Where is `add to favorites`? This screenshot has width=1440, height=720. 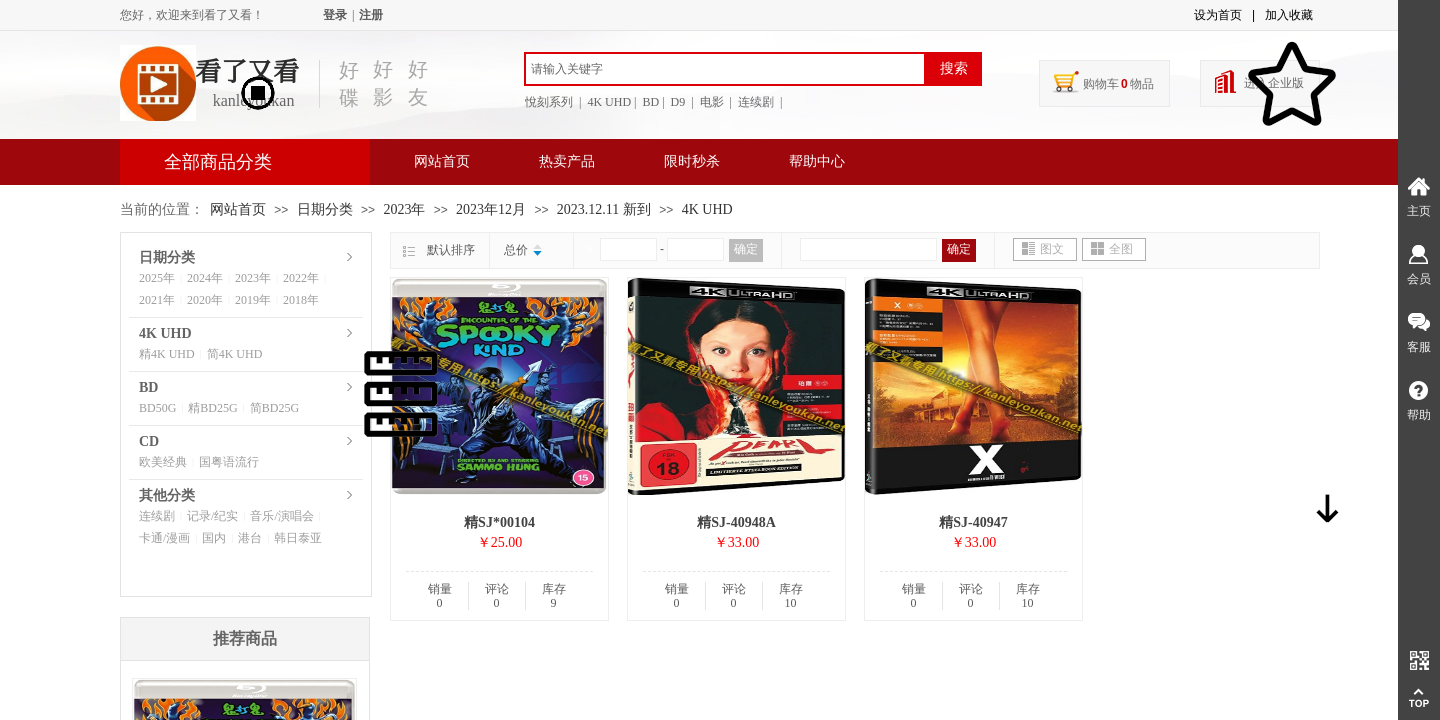 add to favorites is located at coordinates (1292, 85).